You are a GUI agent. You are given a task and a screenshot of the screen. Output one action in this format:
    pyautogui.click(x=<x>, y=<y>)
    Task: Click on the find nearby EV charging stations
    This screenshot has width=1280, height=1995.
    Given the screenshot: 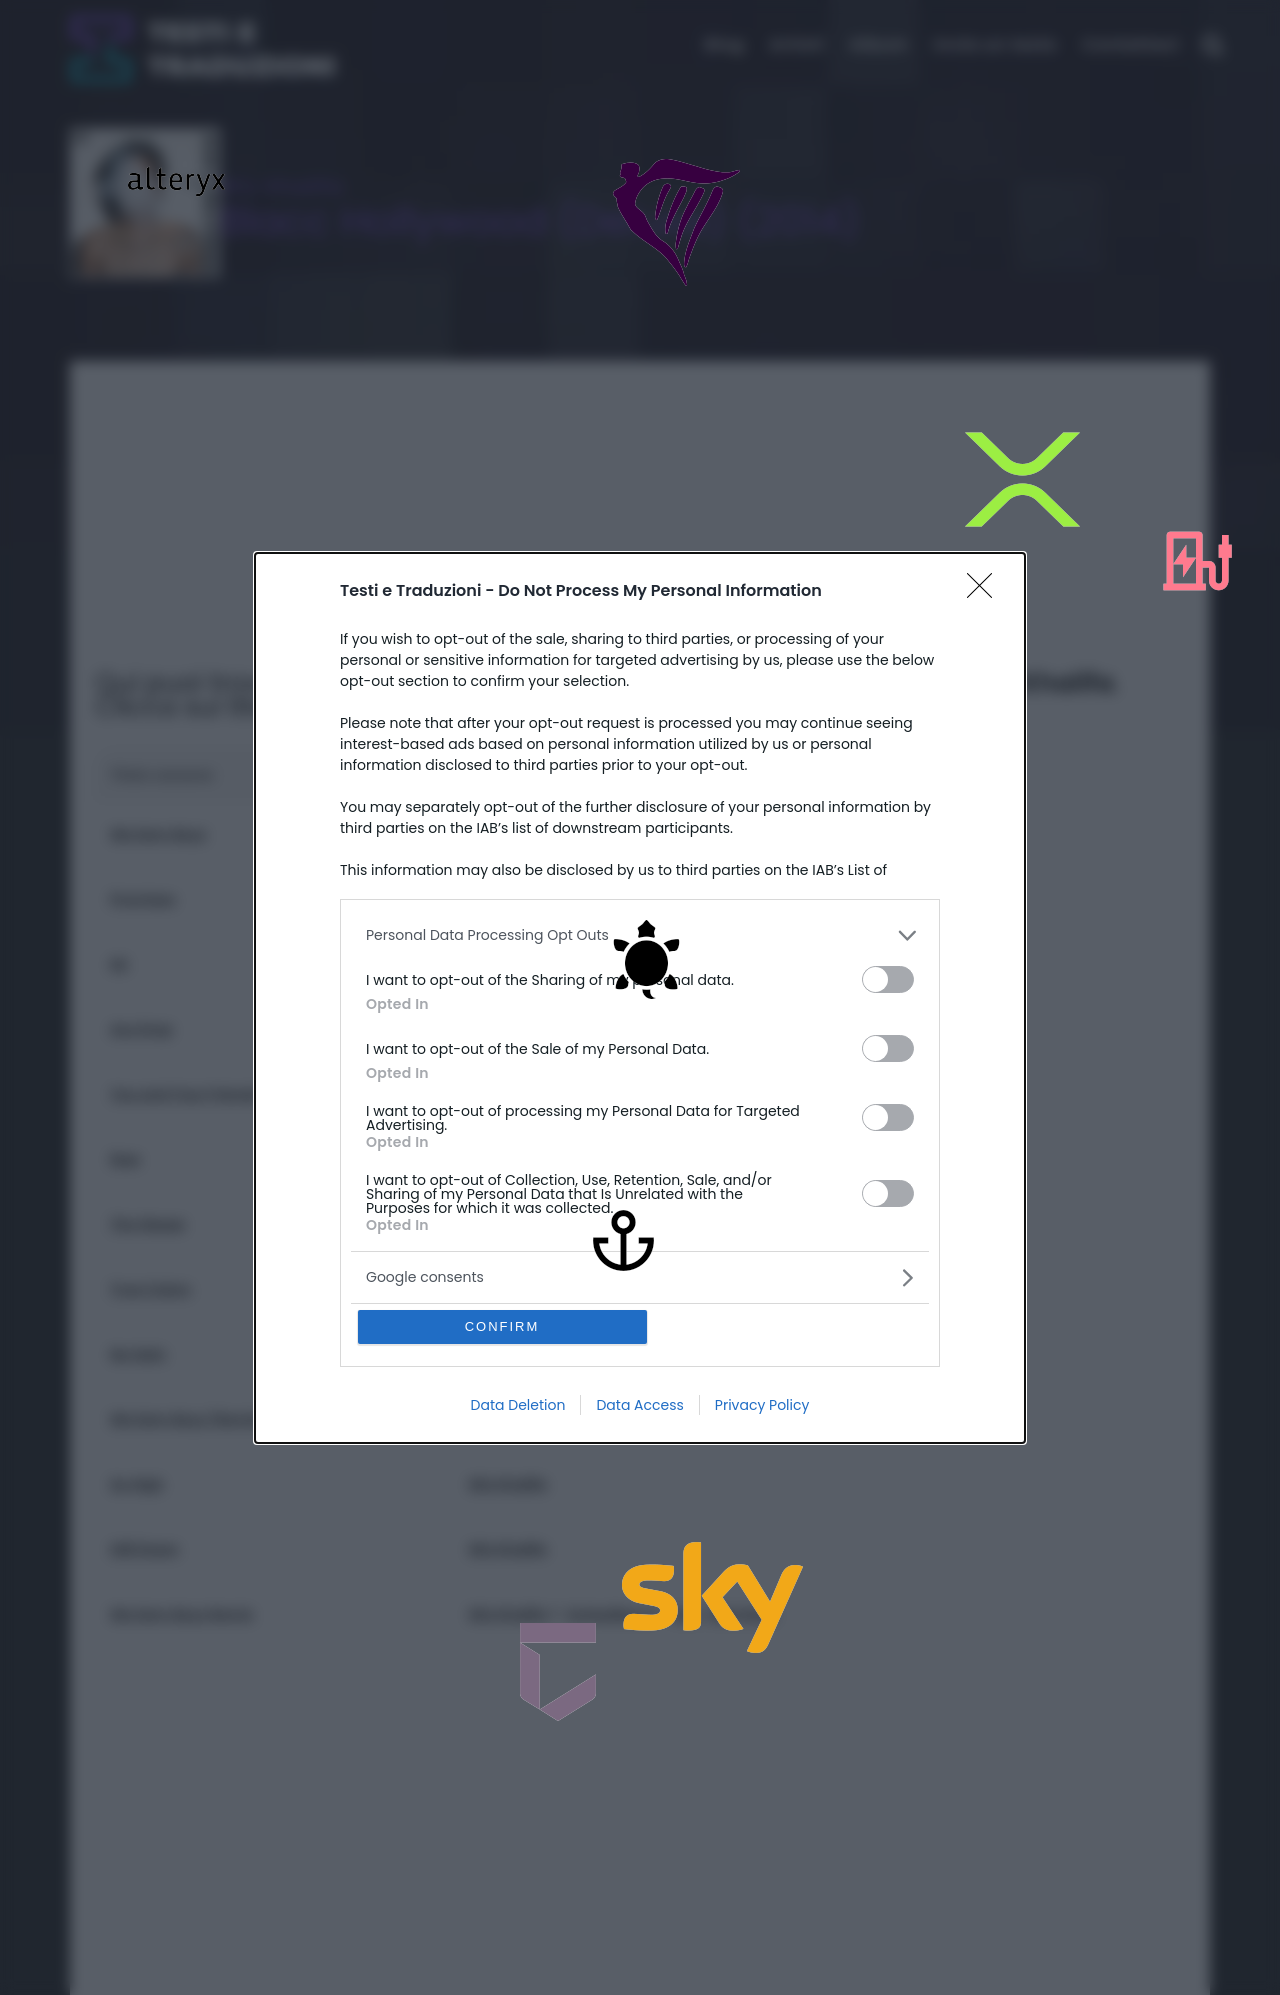 What is the action you would take?
    pyautogui.click(x=1196, y=561)
    